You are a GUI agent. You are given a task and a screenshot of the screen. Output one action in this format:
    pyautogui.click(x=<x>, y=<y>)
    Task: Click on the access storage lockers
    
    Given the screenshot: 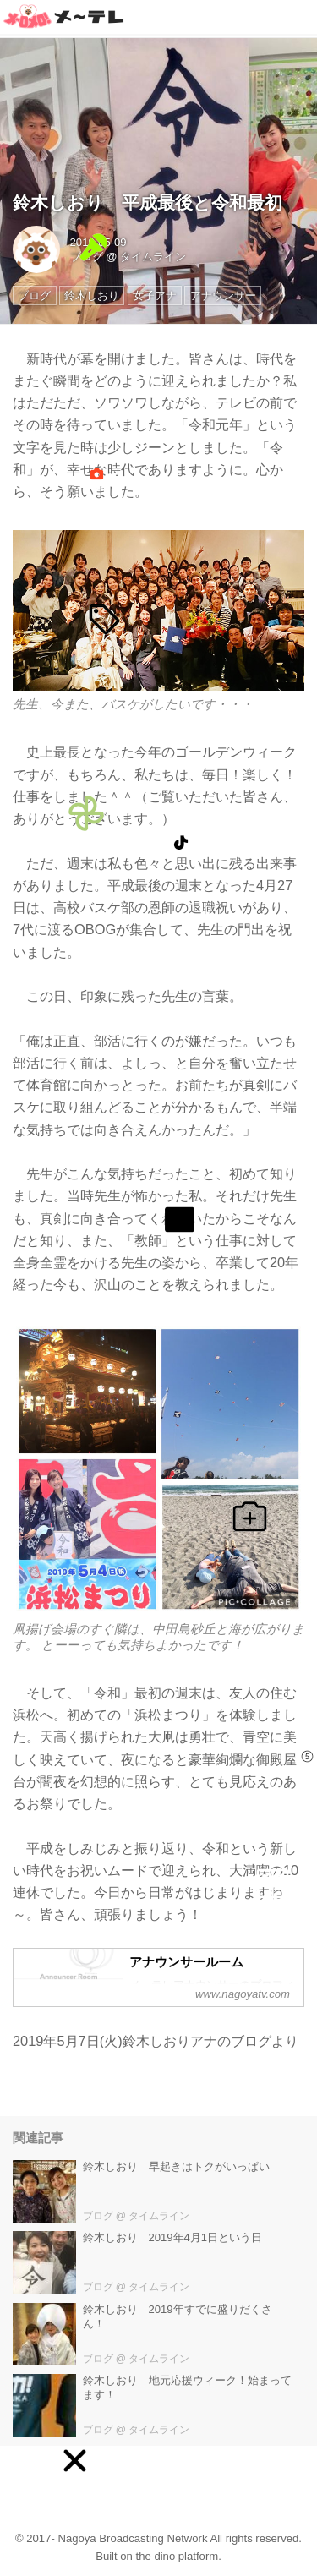 What is the action you would take?
    pyautogui.click(x=272, y=1884)
    